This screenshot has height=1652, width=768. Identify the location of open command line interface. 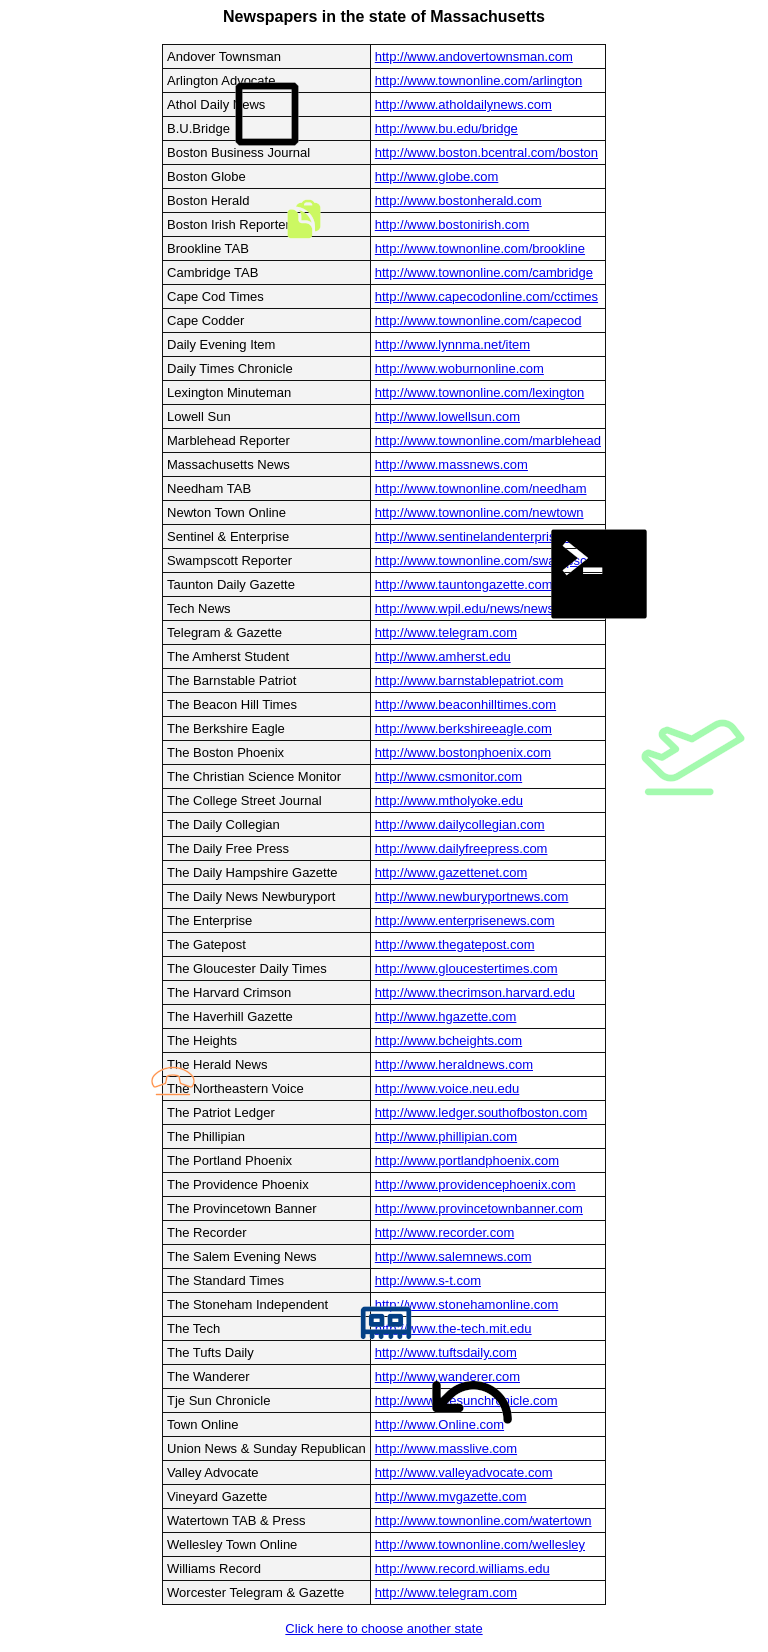
(599, 574).